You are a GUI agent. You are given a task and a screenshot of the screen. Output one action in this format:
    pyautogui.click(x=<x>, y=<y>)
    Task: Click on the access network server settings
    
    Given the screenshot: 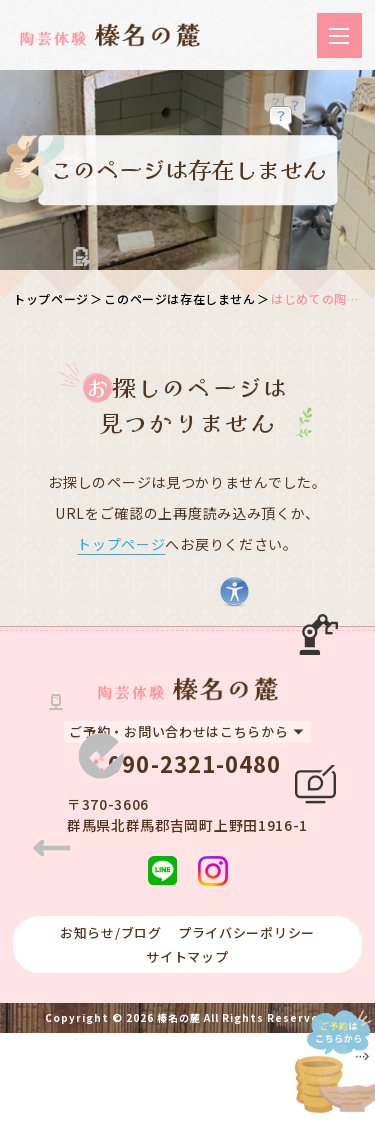 What is the action you would take?
    pyautogui.click(x=57, y=702)
    